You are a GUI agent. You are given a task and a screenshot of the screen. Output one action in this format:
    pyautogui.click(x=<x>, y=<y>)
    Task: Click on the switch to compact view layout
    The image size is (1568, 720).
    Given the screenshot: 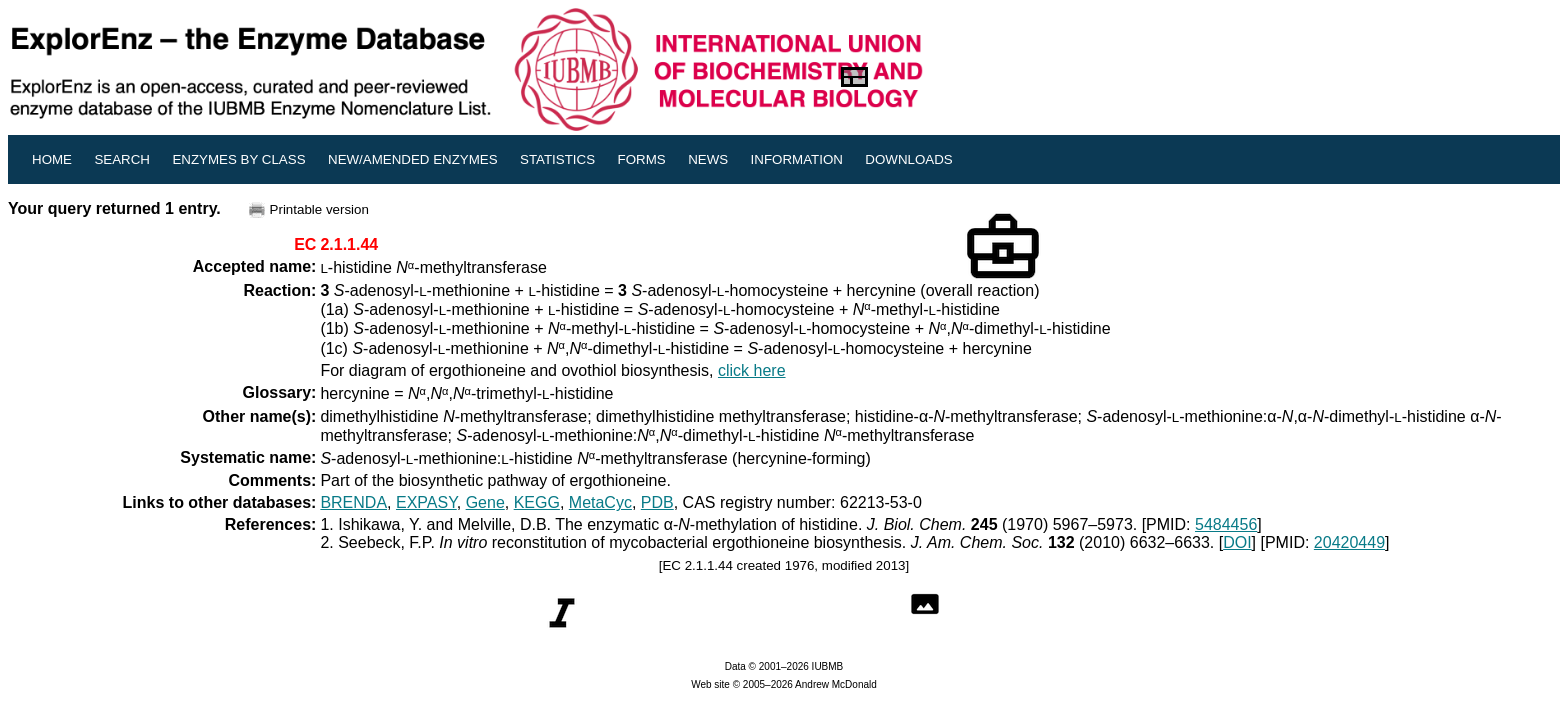 What is the action you would take?
    pyautogui.click(x=854, y=77)
    